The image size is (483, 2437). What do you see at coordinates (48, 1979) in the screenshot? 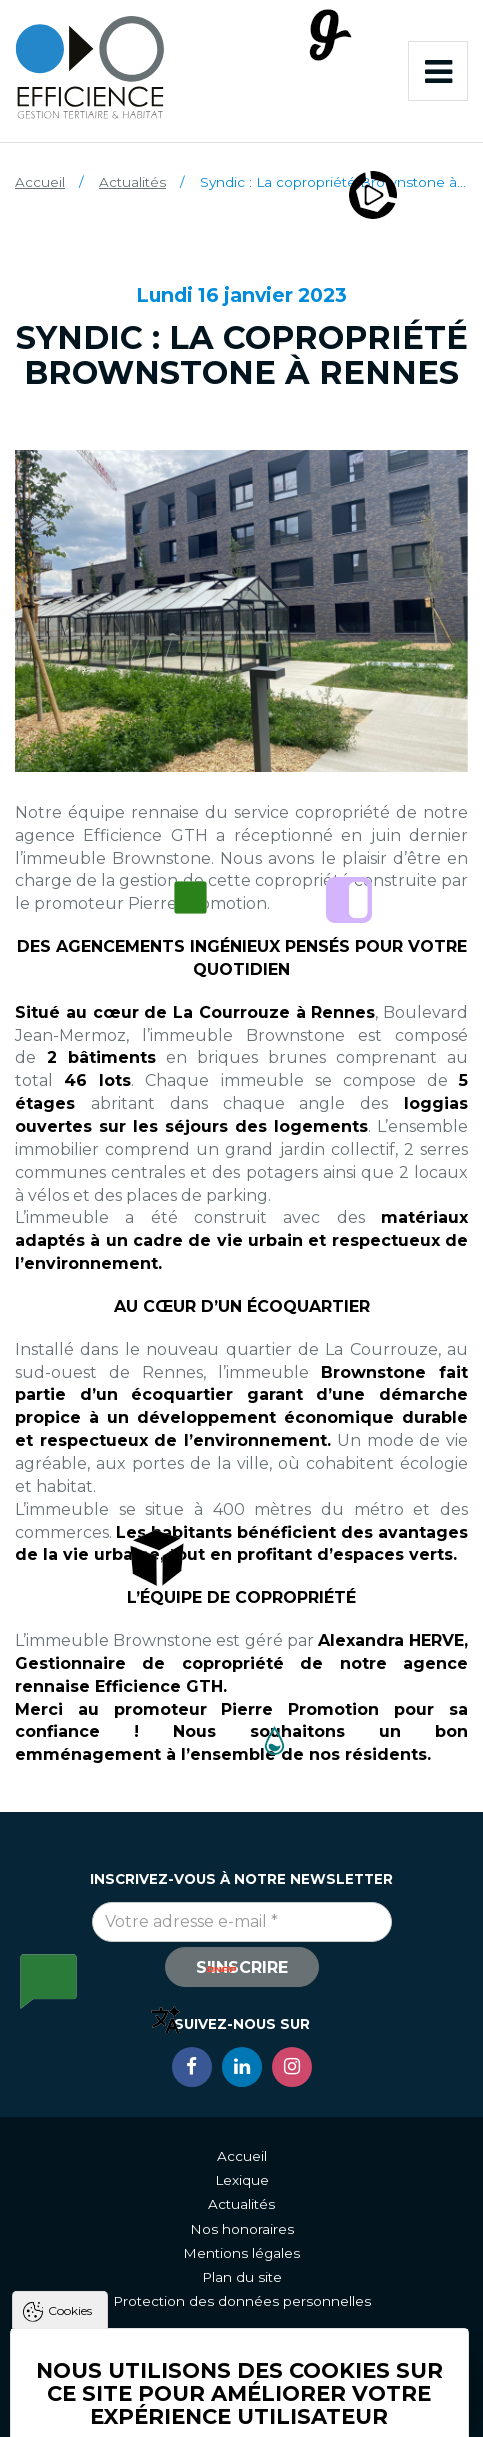
I see `open chat or messaging` at bounding box center [48, 1979].